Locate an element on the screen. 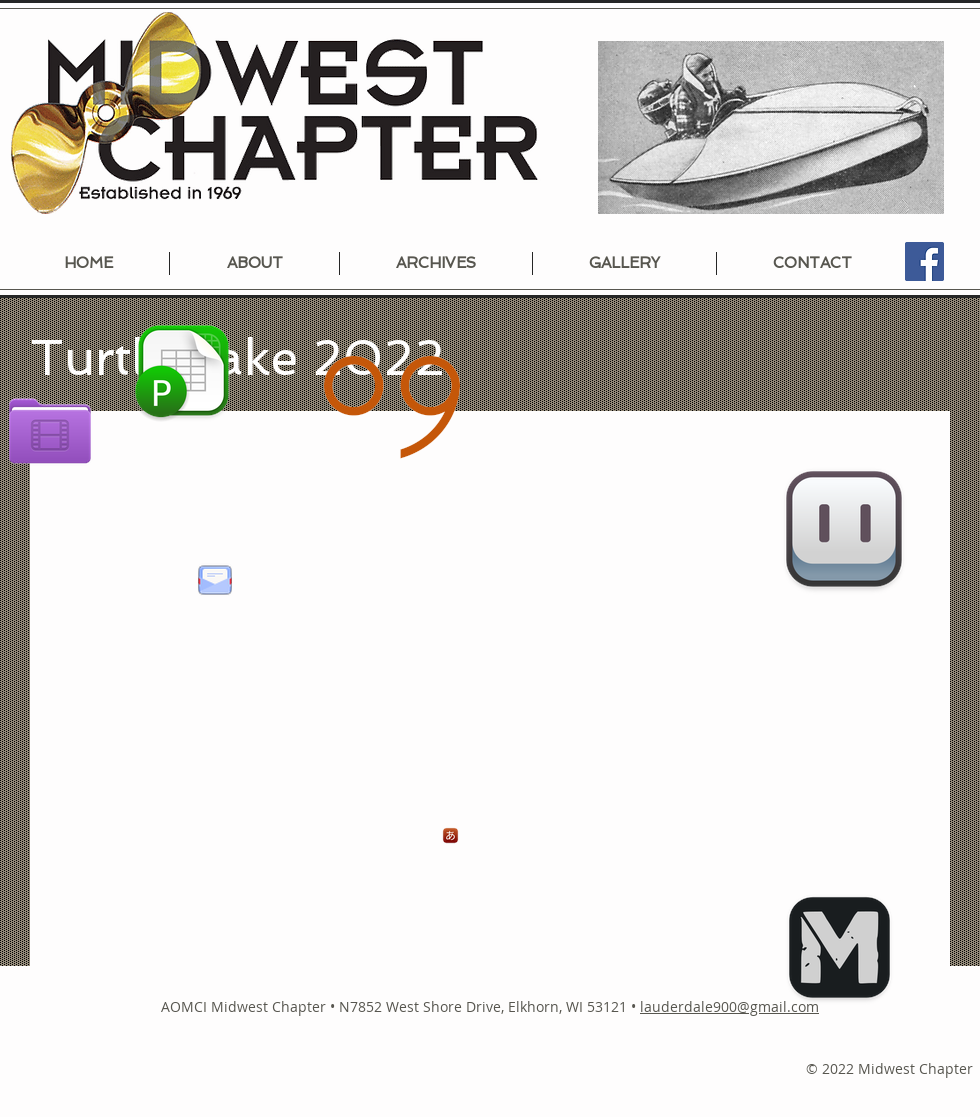 The height and width of the screenshot is (1117, 980). open FreeOffice PlanMaker spreadsheet application is located at coordinates (183, 370).